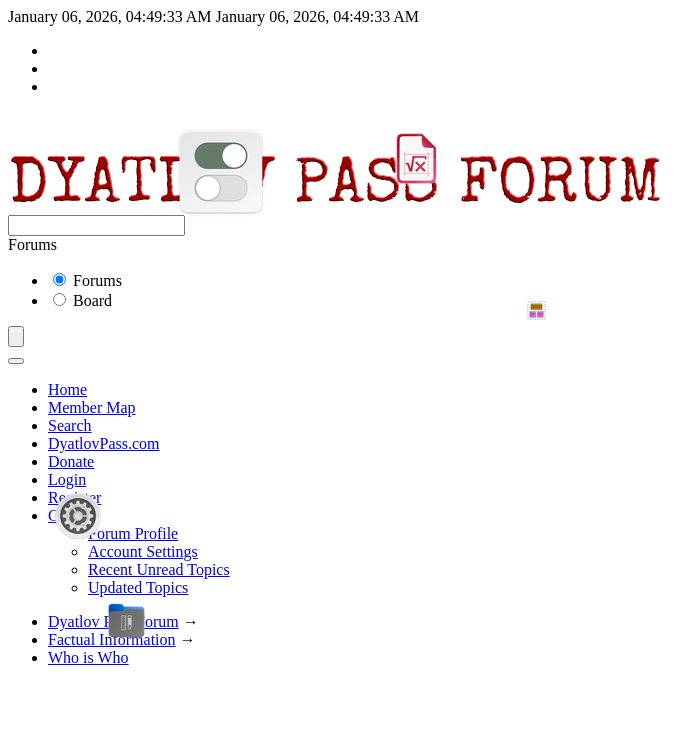 The width and height of the screenshot is (688, 746). I want to click on open gnome tweaks application, so click(221, 172).